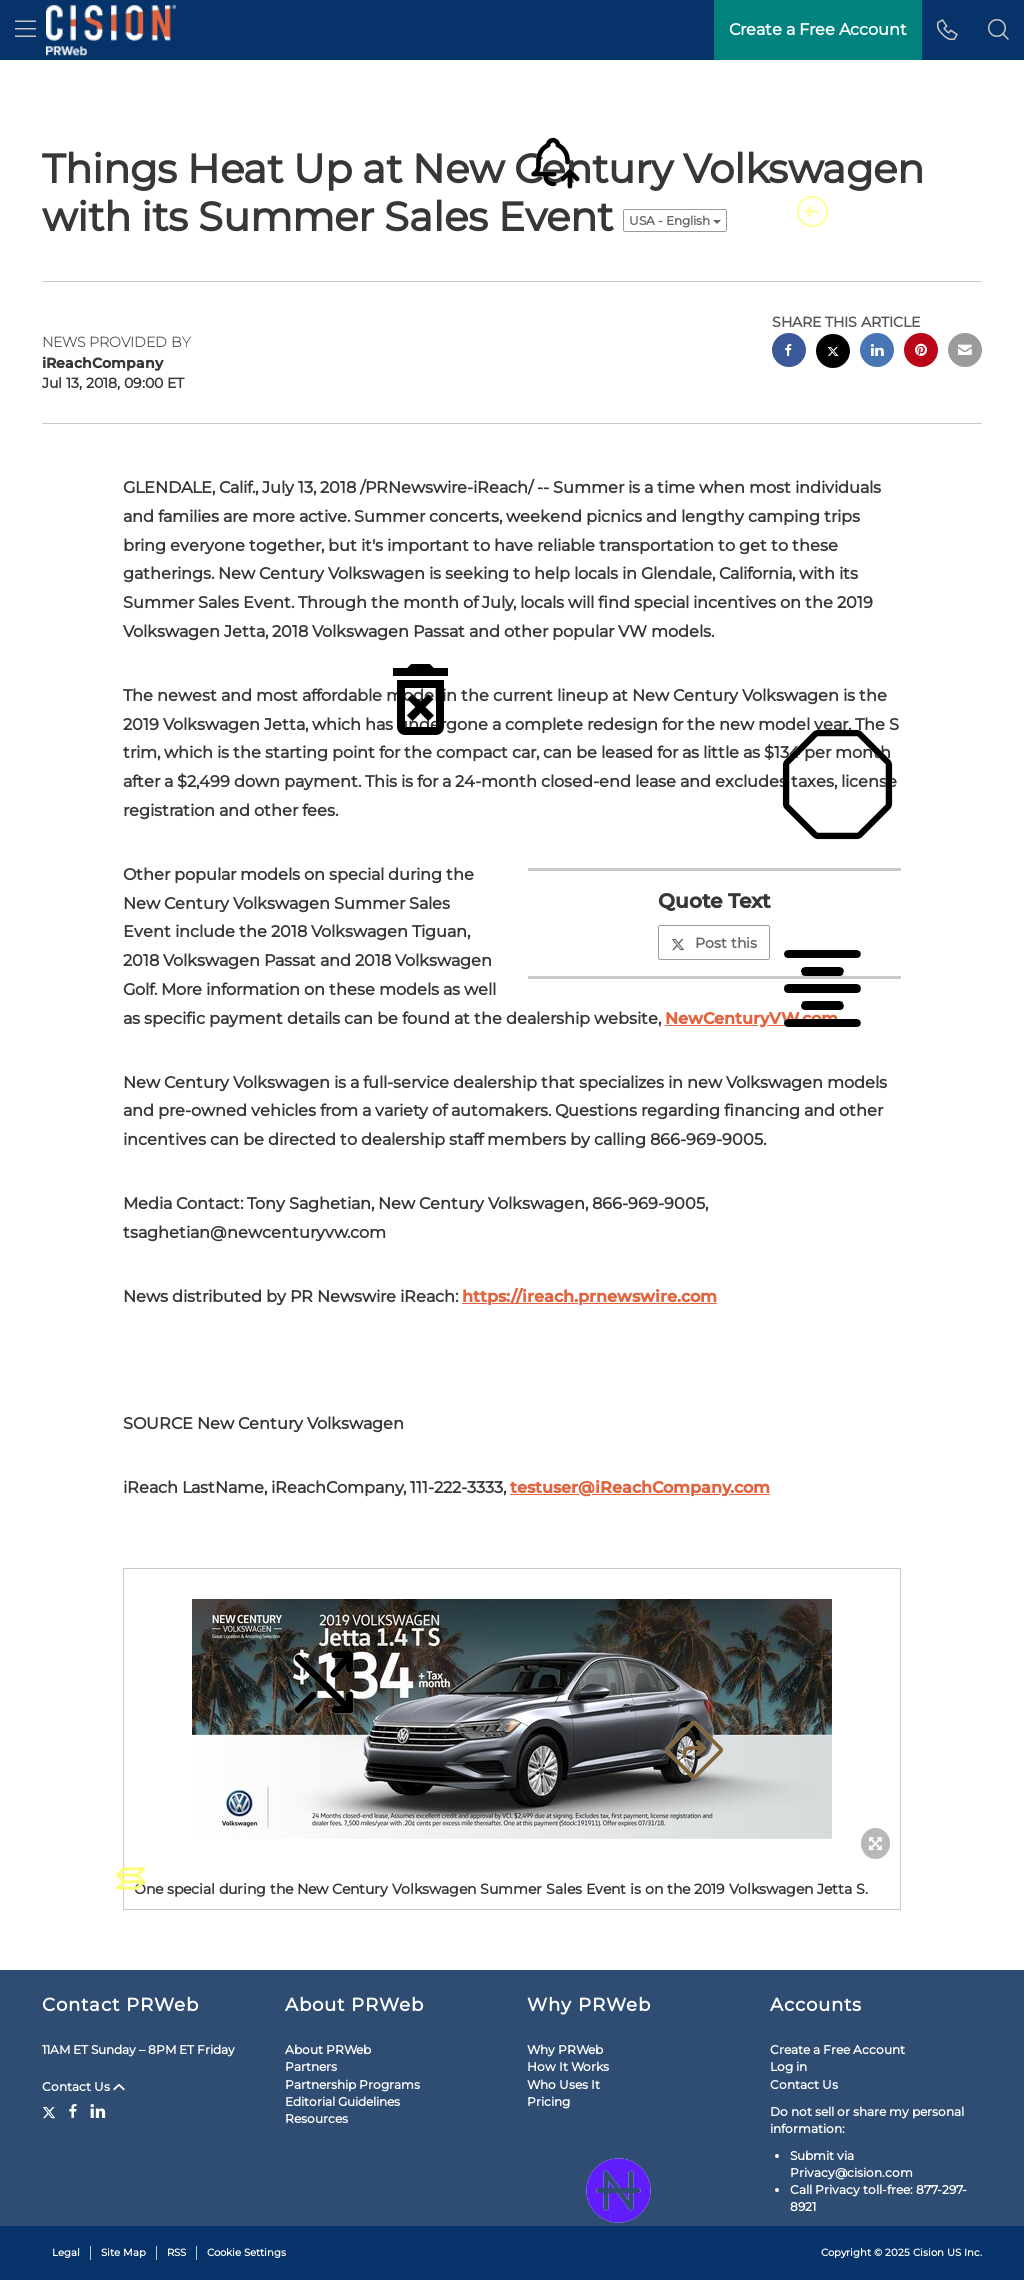 The image size is (1024, 2280). I want to click on indicates a turn or direction change ahead, so click(694, 1750).